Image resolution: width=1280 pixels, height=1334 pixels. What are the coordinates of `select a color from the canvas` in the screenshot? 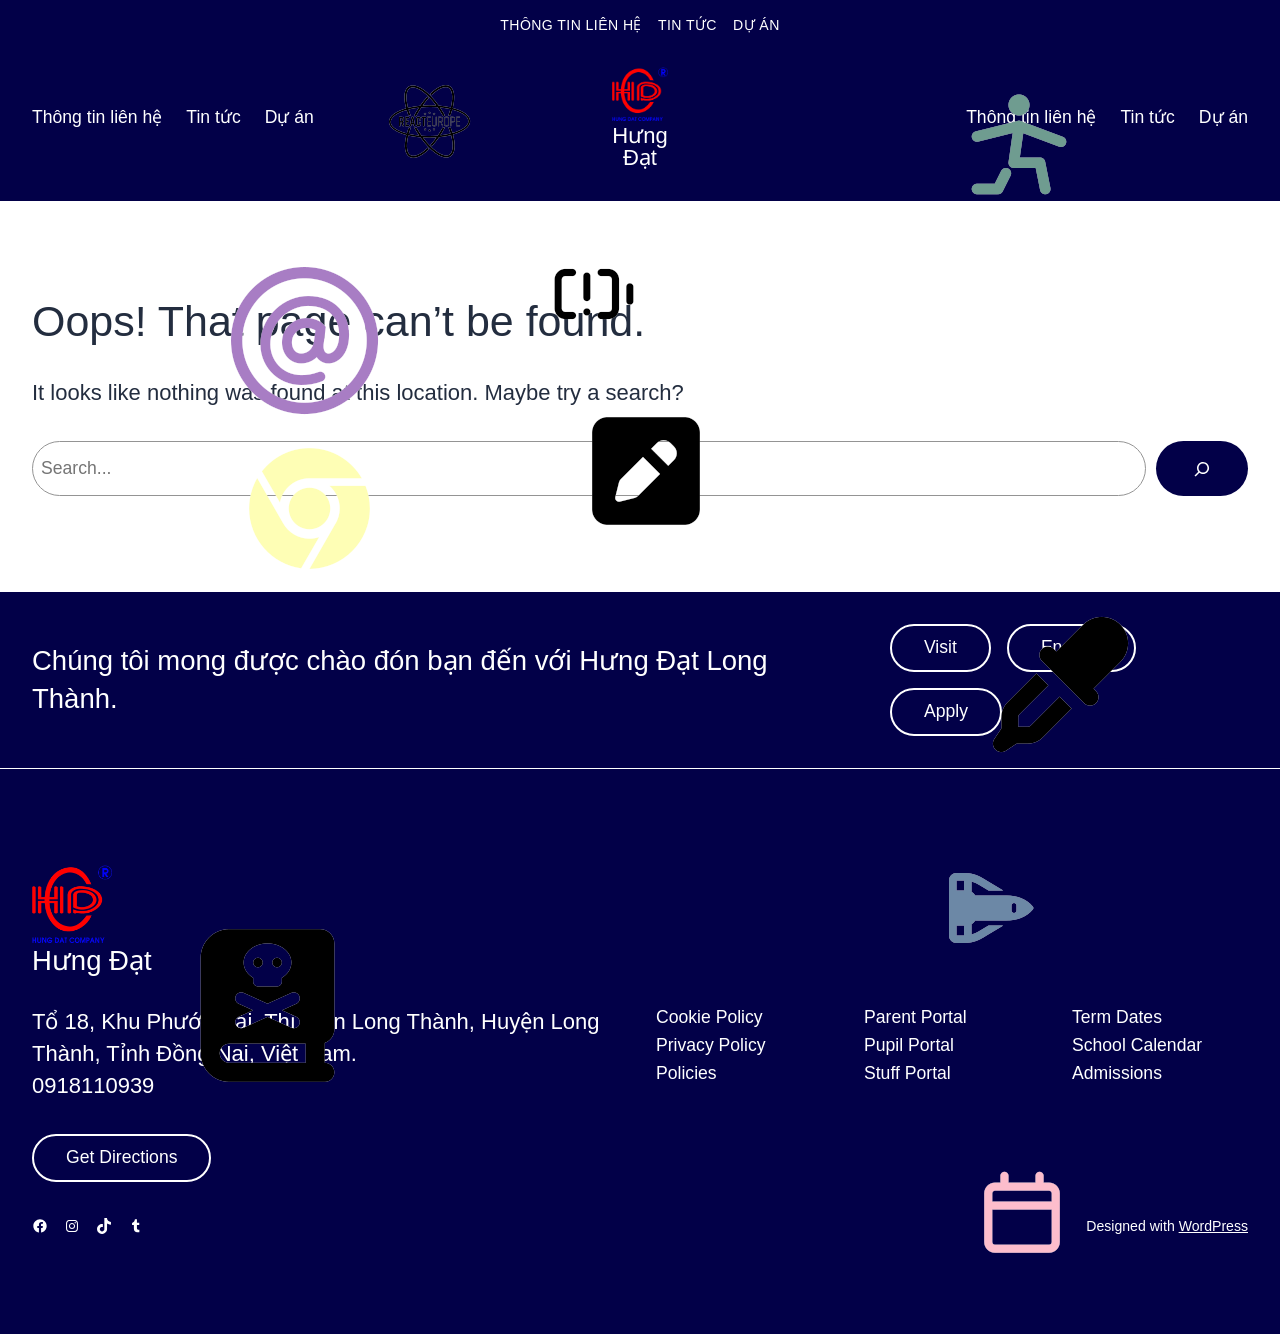 It's located at (1060, 684).